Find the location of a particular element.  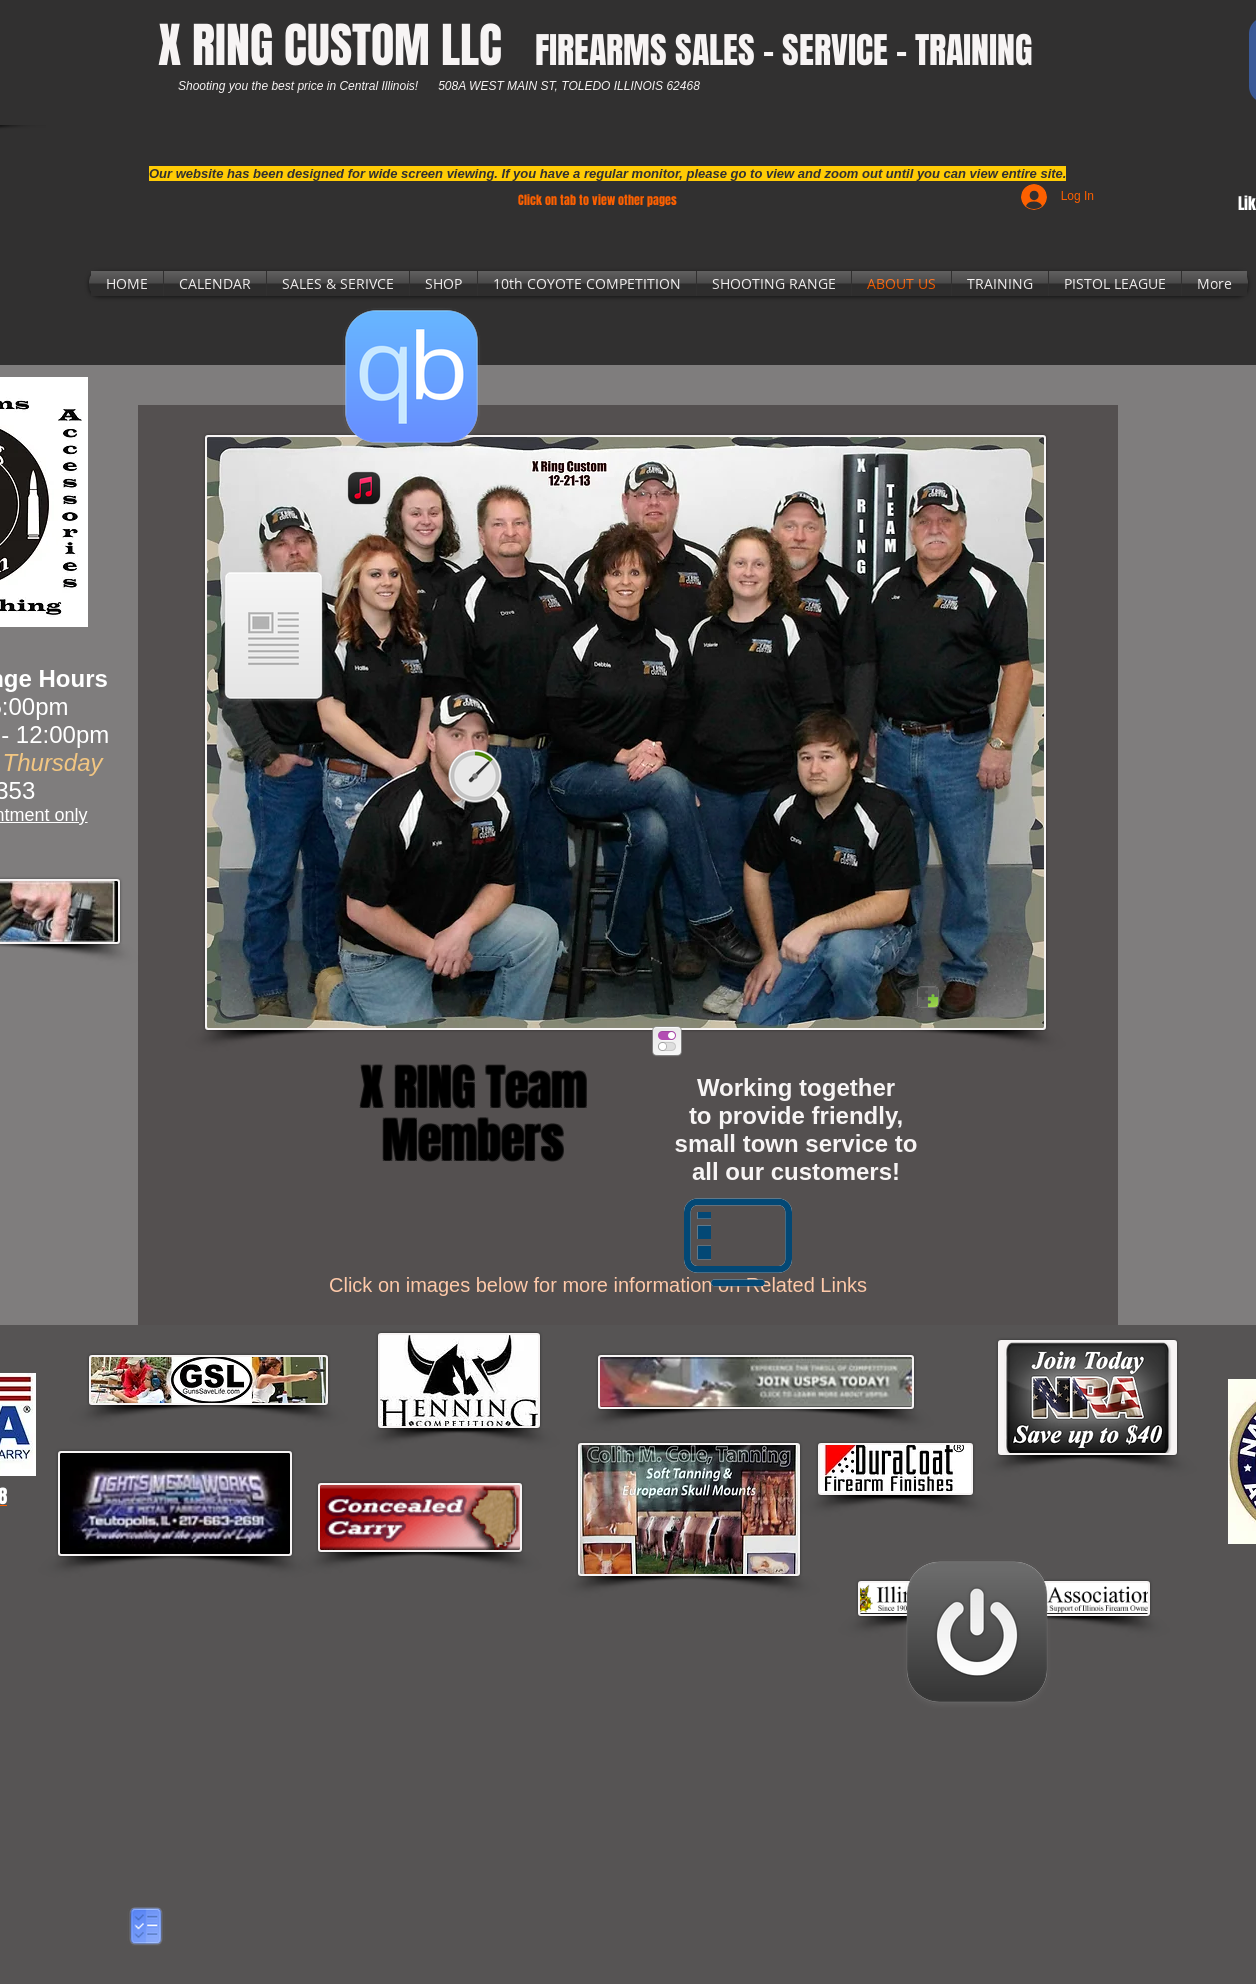

open gnome tweaks to customize system settings is located at coordinates (667, 1041).